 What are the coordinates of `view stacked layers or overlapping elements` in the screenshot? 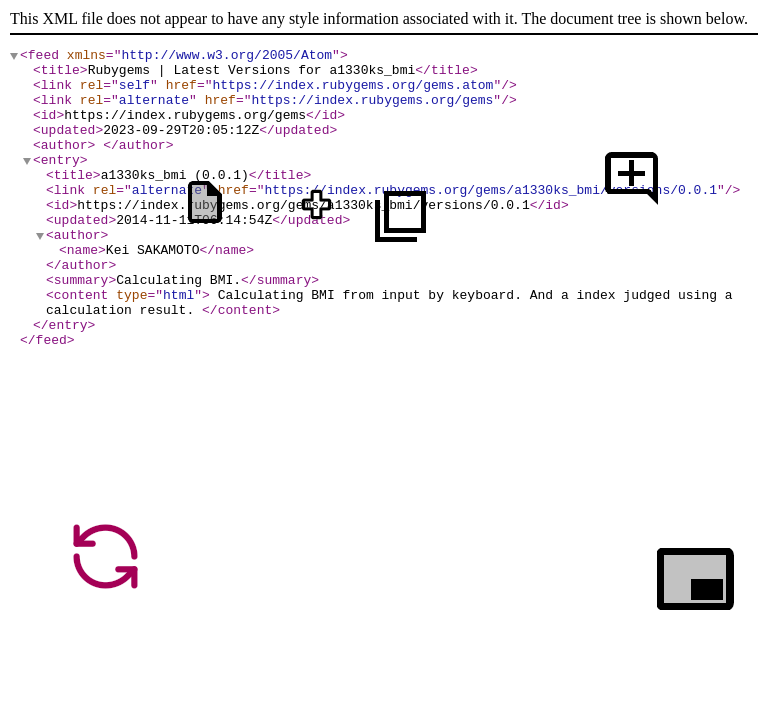 It's located at (400, 216).